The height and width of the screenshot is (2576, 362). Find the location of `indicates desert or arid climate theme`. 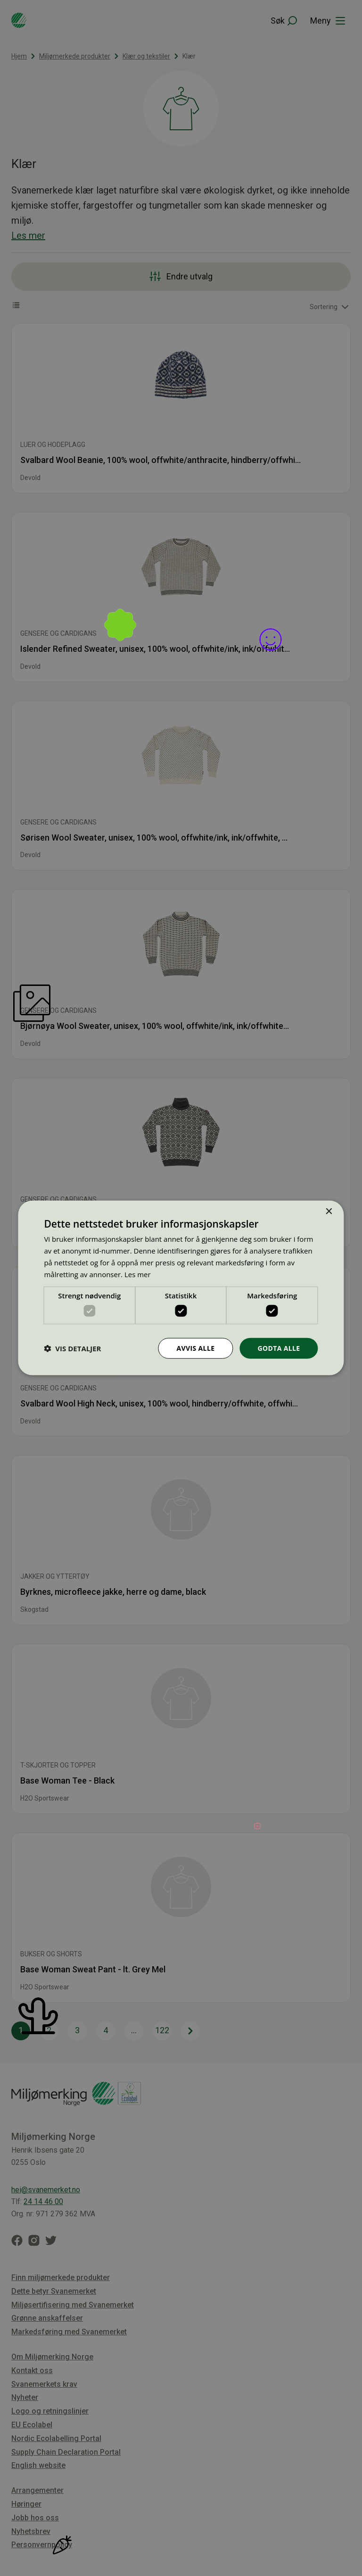

indicates desert or arid climate theme is located at coordinates (38, 2017).